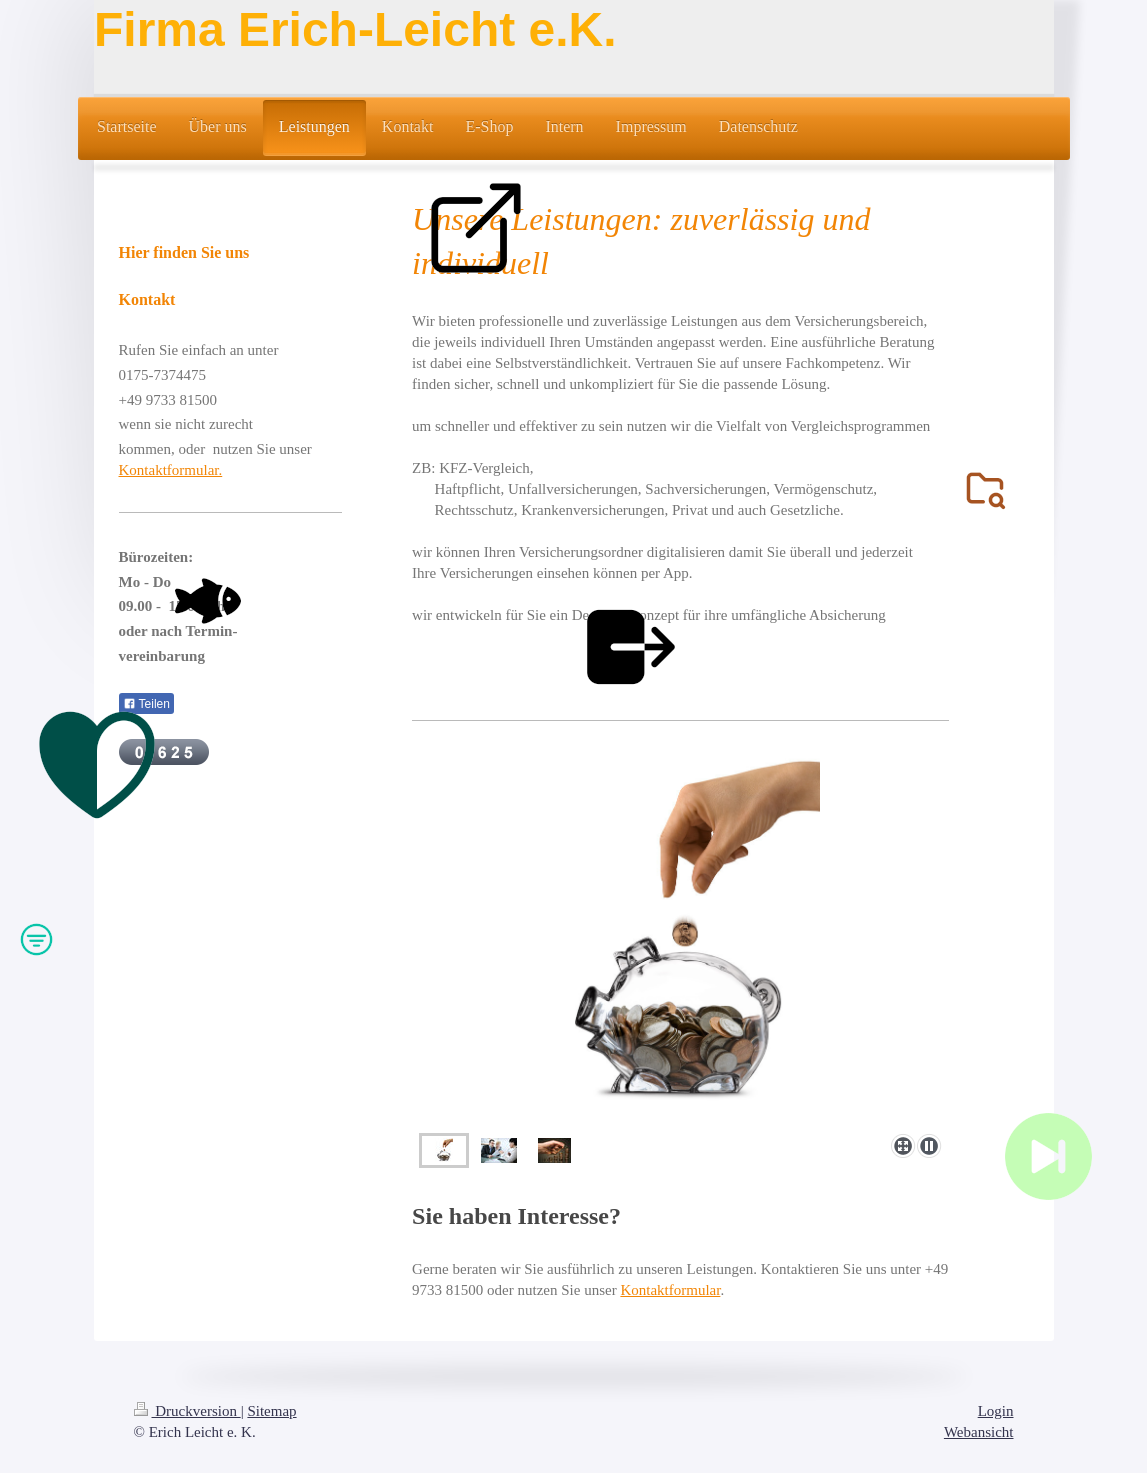 This screenshot has height=1473, width=1147. What do you see at coordinates (97, 765) in the screenshot?
I see `indicates partial like or favorite status` at bounding box center [97, 765].